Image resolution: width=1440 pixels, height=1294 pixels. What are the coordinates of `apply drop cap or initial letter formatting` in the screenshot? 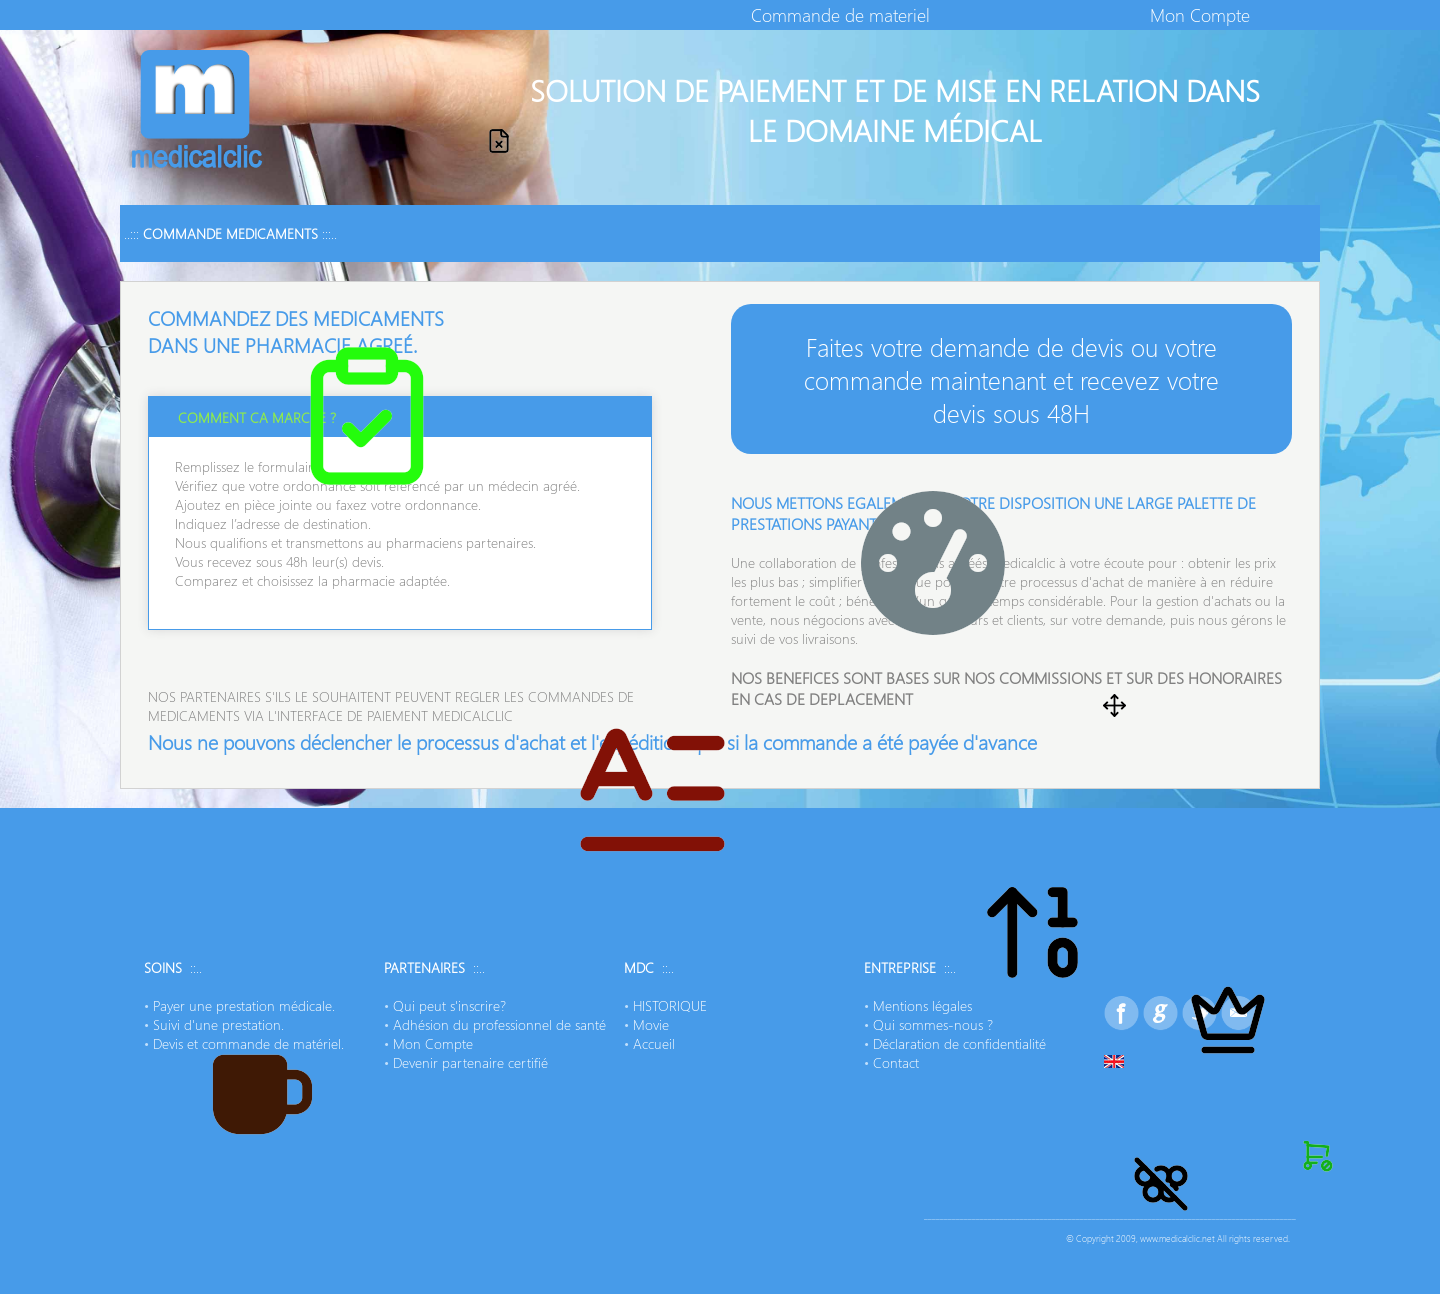 It's located at (652, 793).